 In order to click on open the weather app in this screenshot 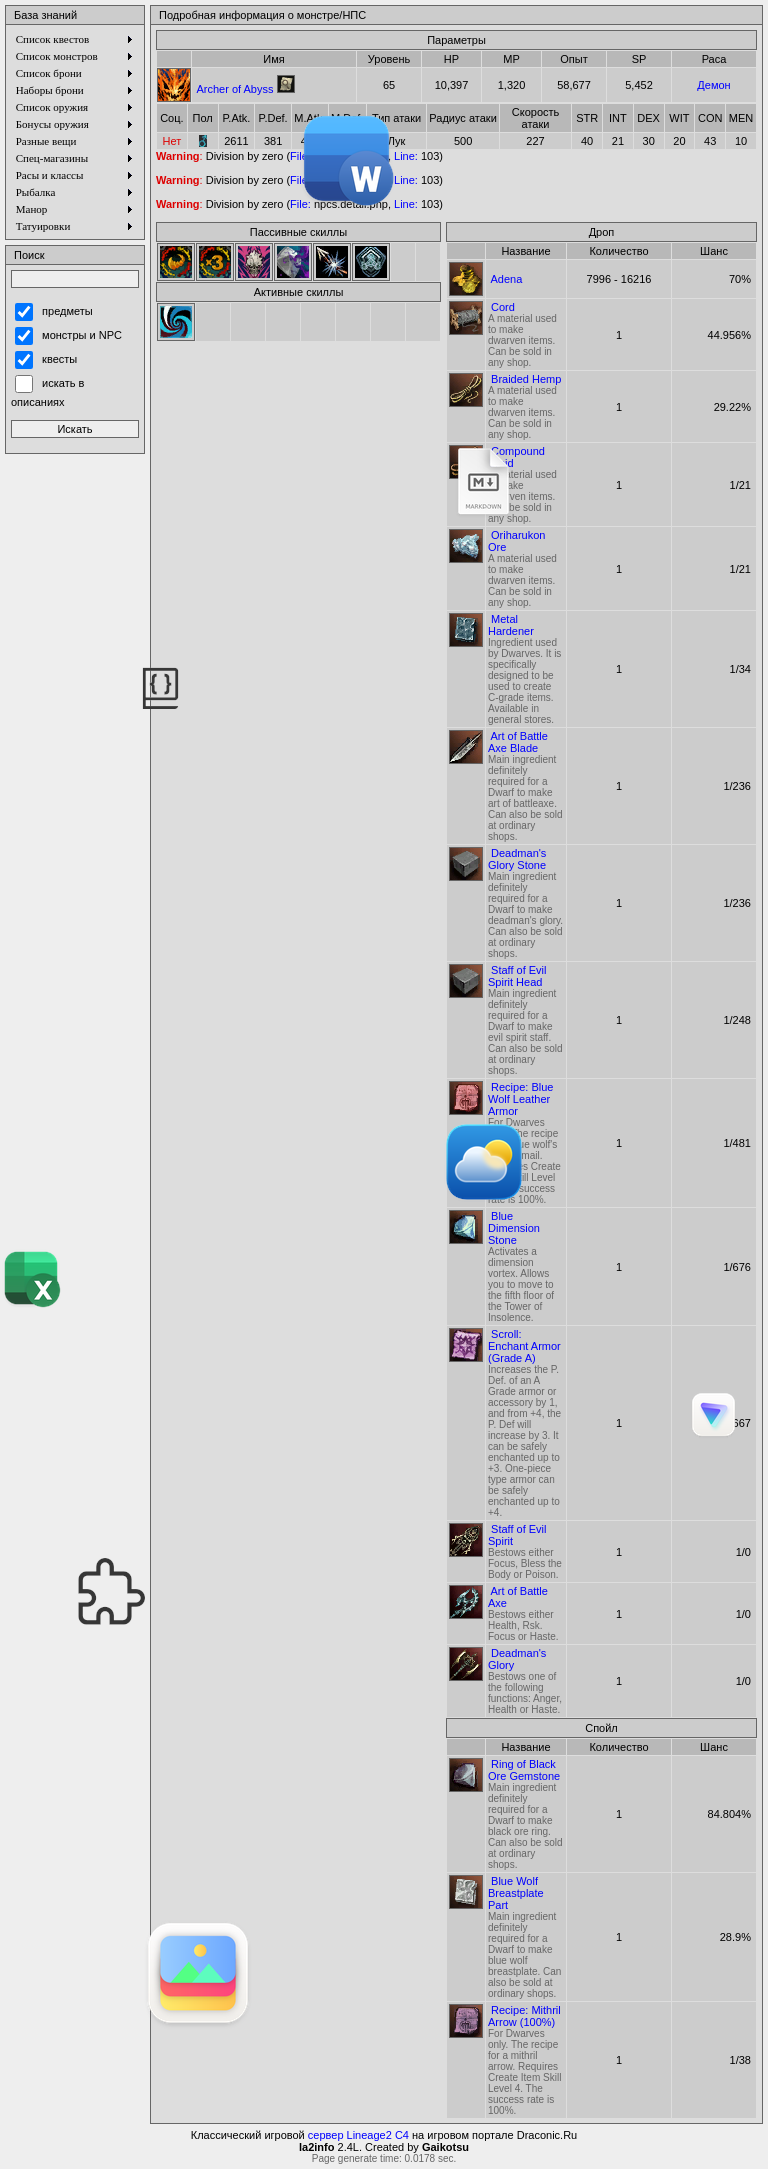, I will do `click(484, 1162)`.